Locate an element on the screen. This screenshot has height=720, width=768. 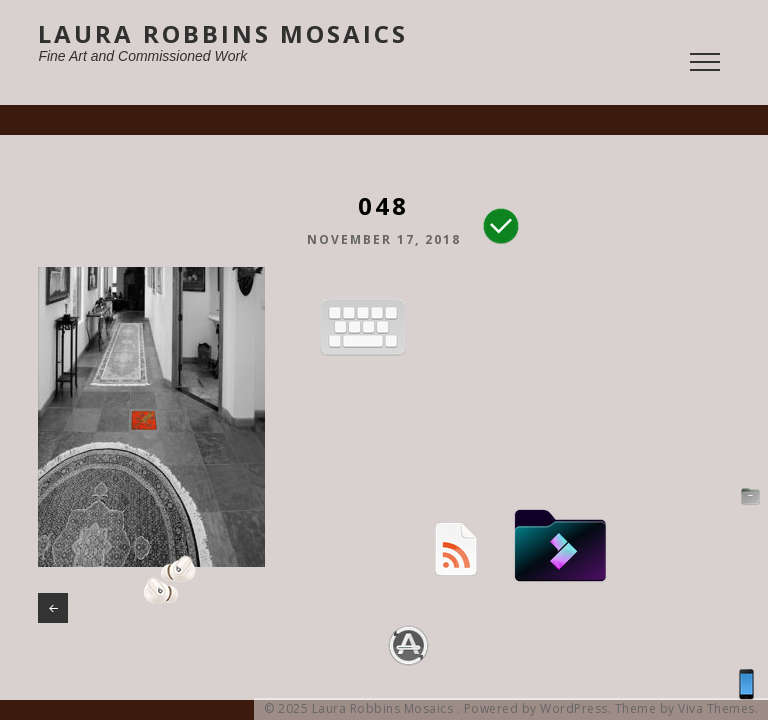
an RSS feed file or subscription document is located at coordinates (456, 549).